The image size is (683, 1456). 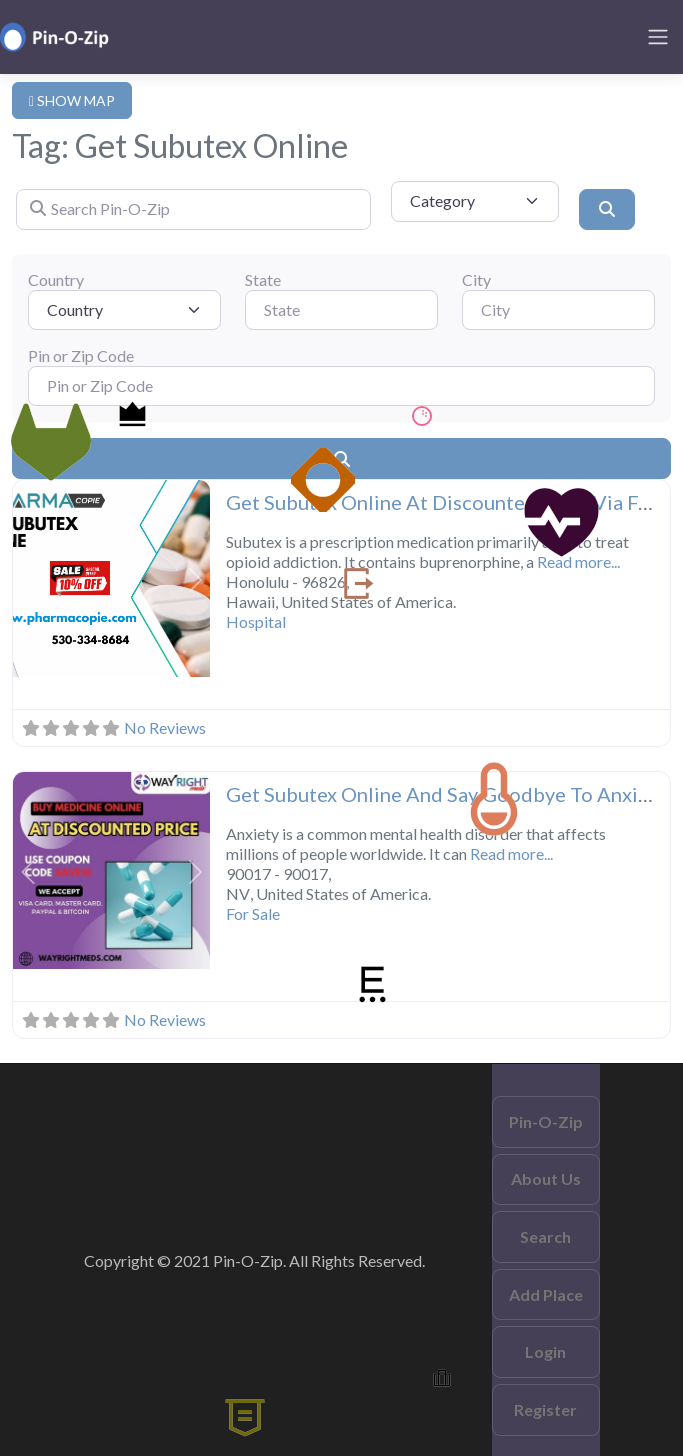 I want to click on view honors or awards badge, so click(x=245, y=1417).